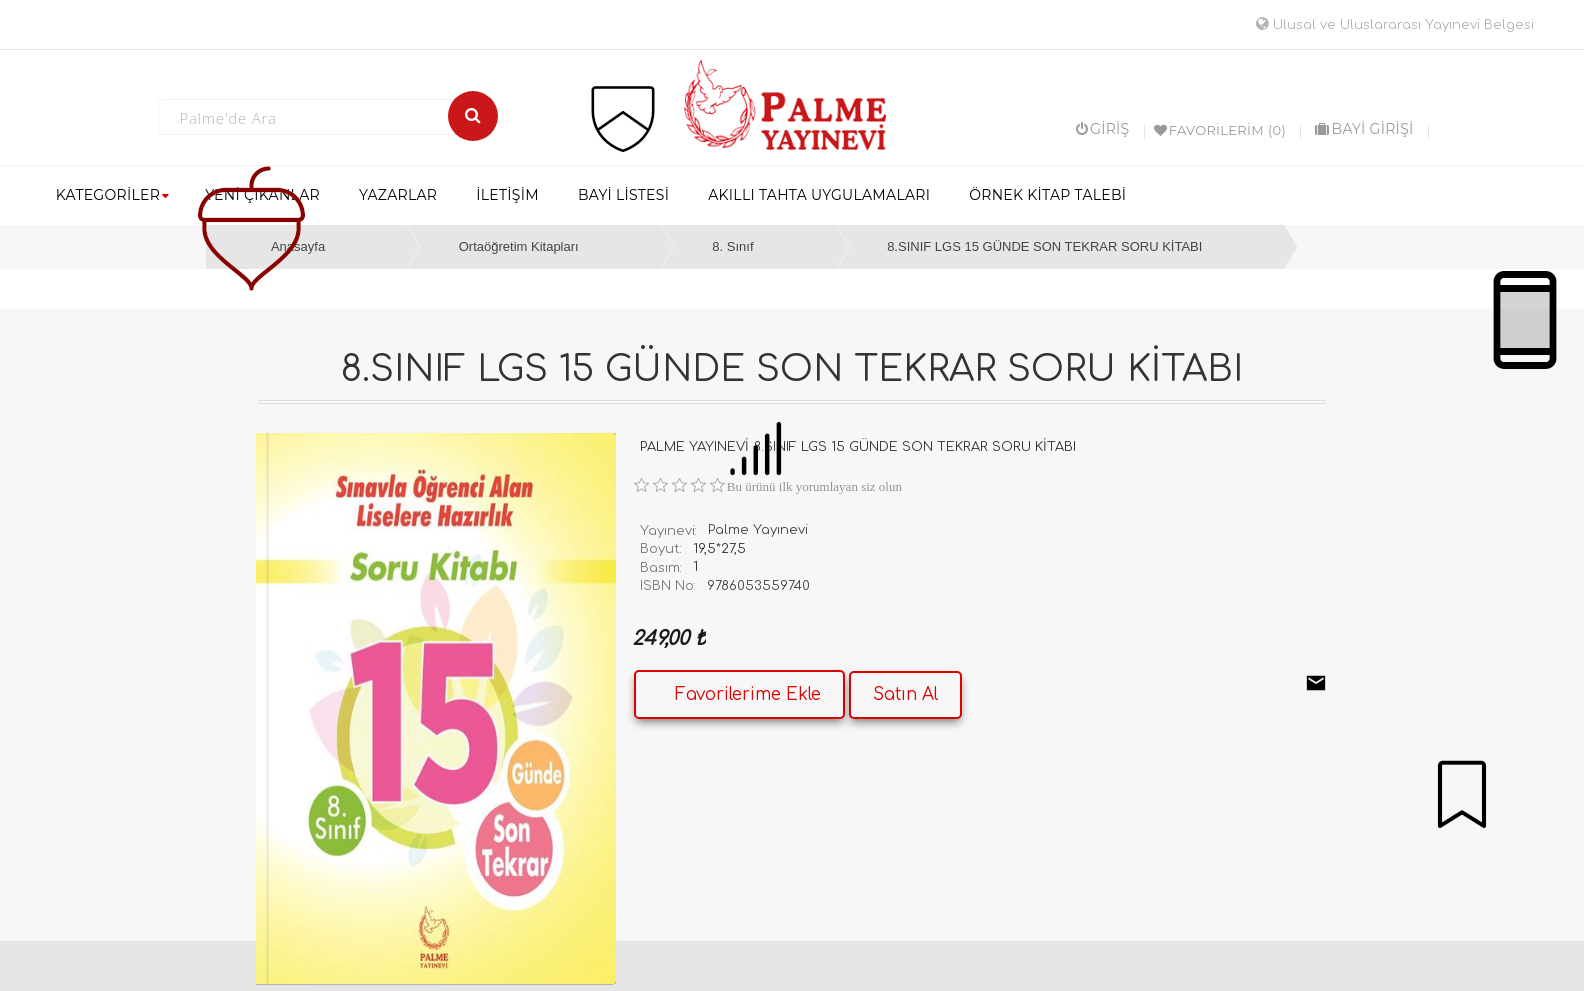  I want to click on switch to mobile view, so click(1525, 320).